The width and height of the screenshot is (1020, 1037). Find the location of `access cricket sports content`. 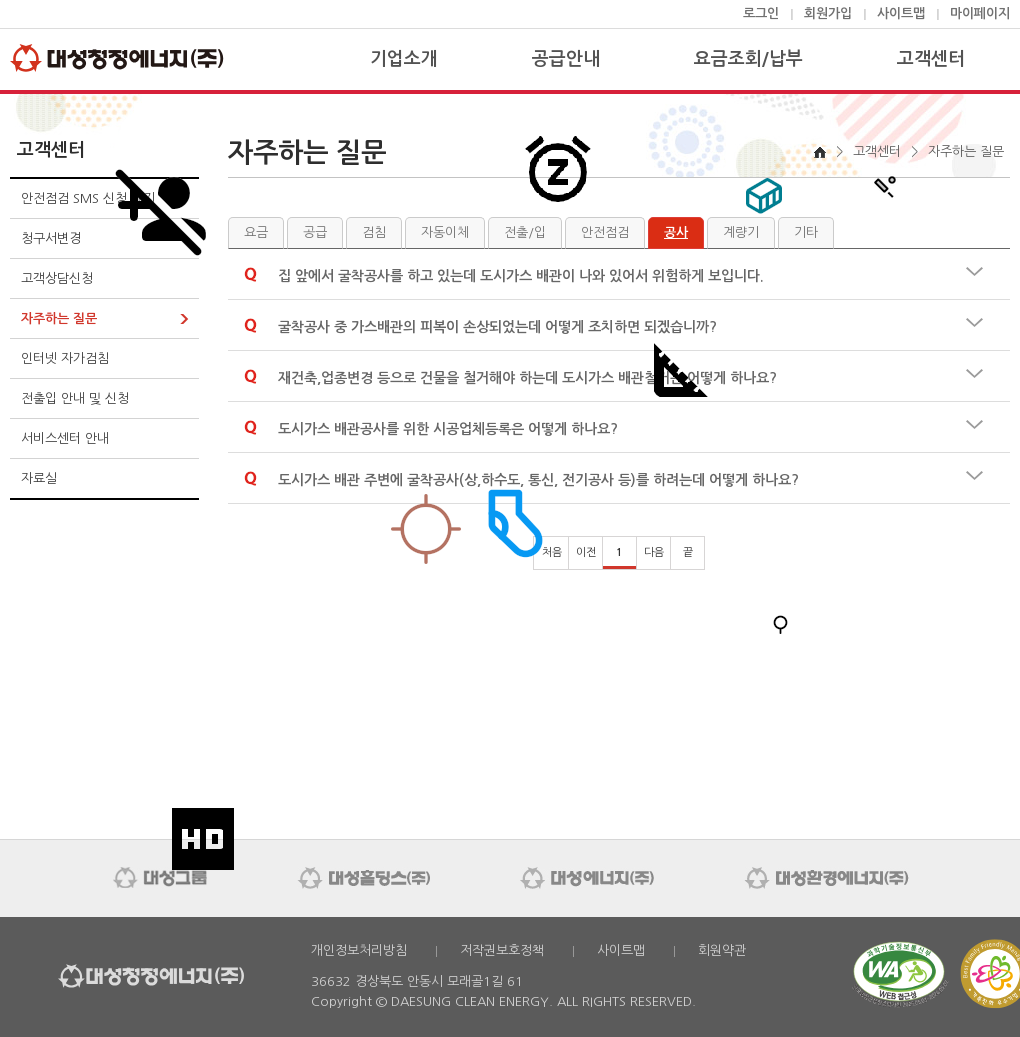

access cricket sports content is located at coordinates (885, 187).